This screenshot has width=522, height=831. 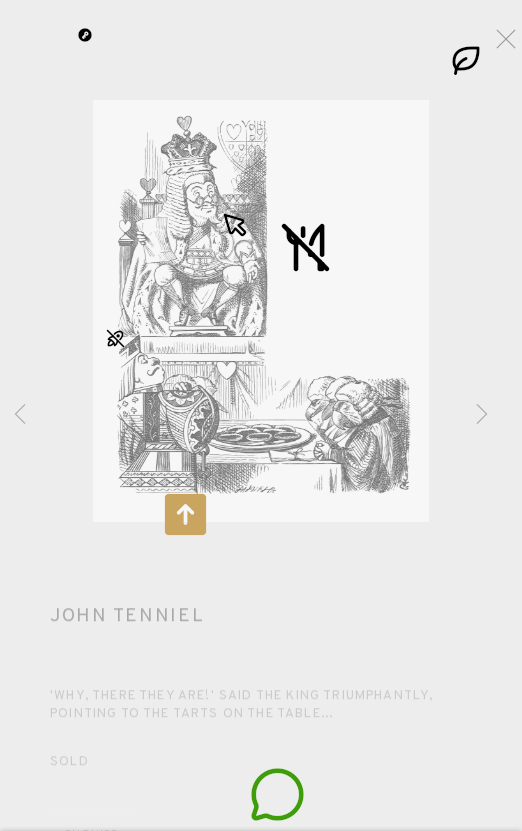 What do you see at coordinates (305, 247) in the screenshot?
I see `kitchen tools unavailable or disabled` at bounding box center [305, 247].